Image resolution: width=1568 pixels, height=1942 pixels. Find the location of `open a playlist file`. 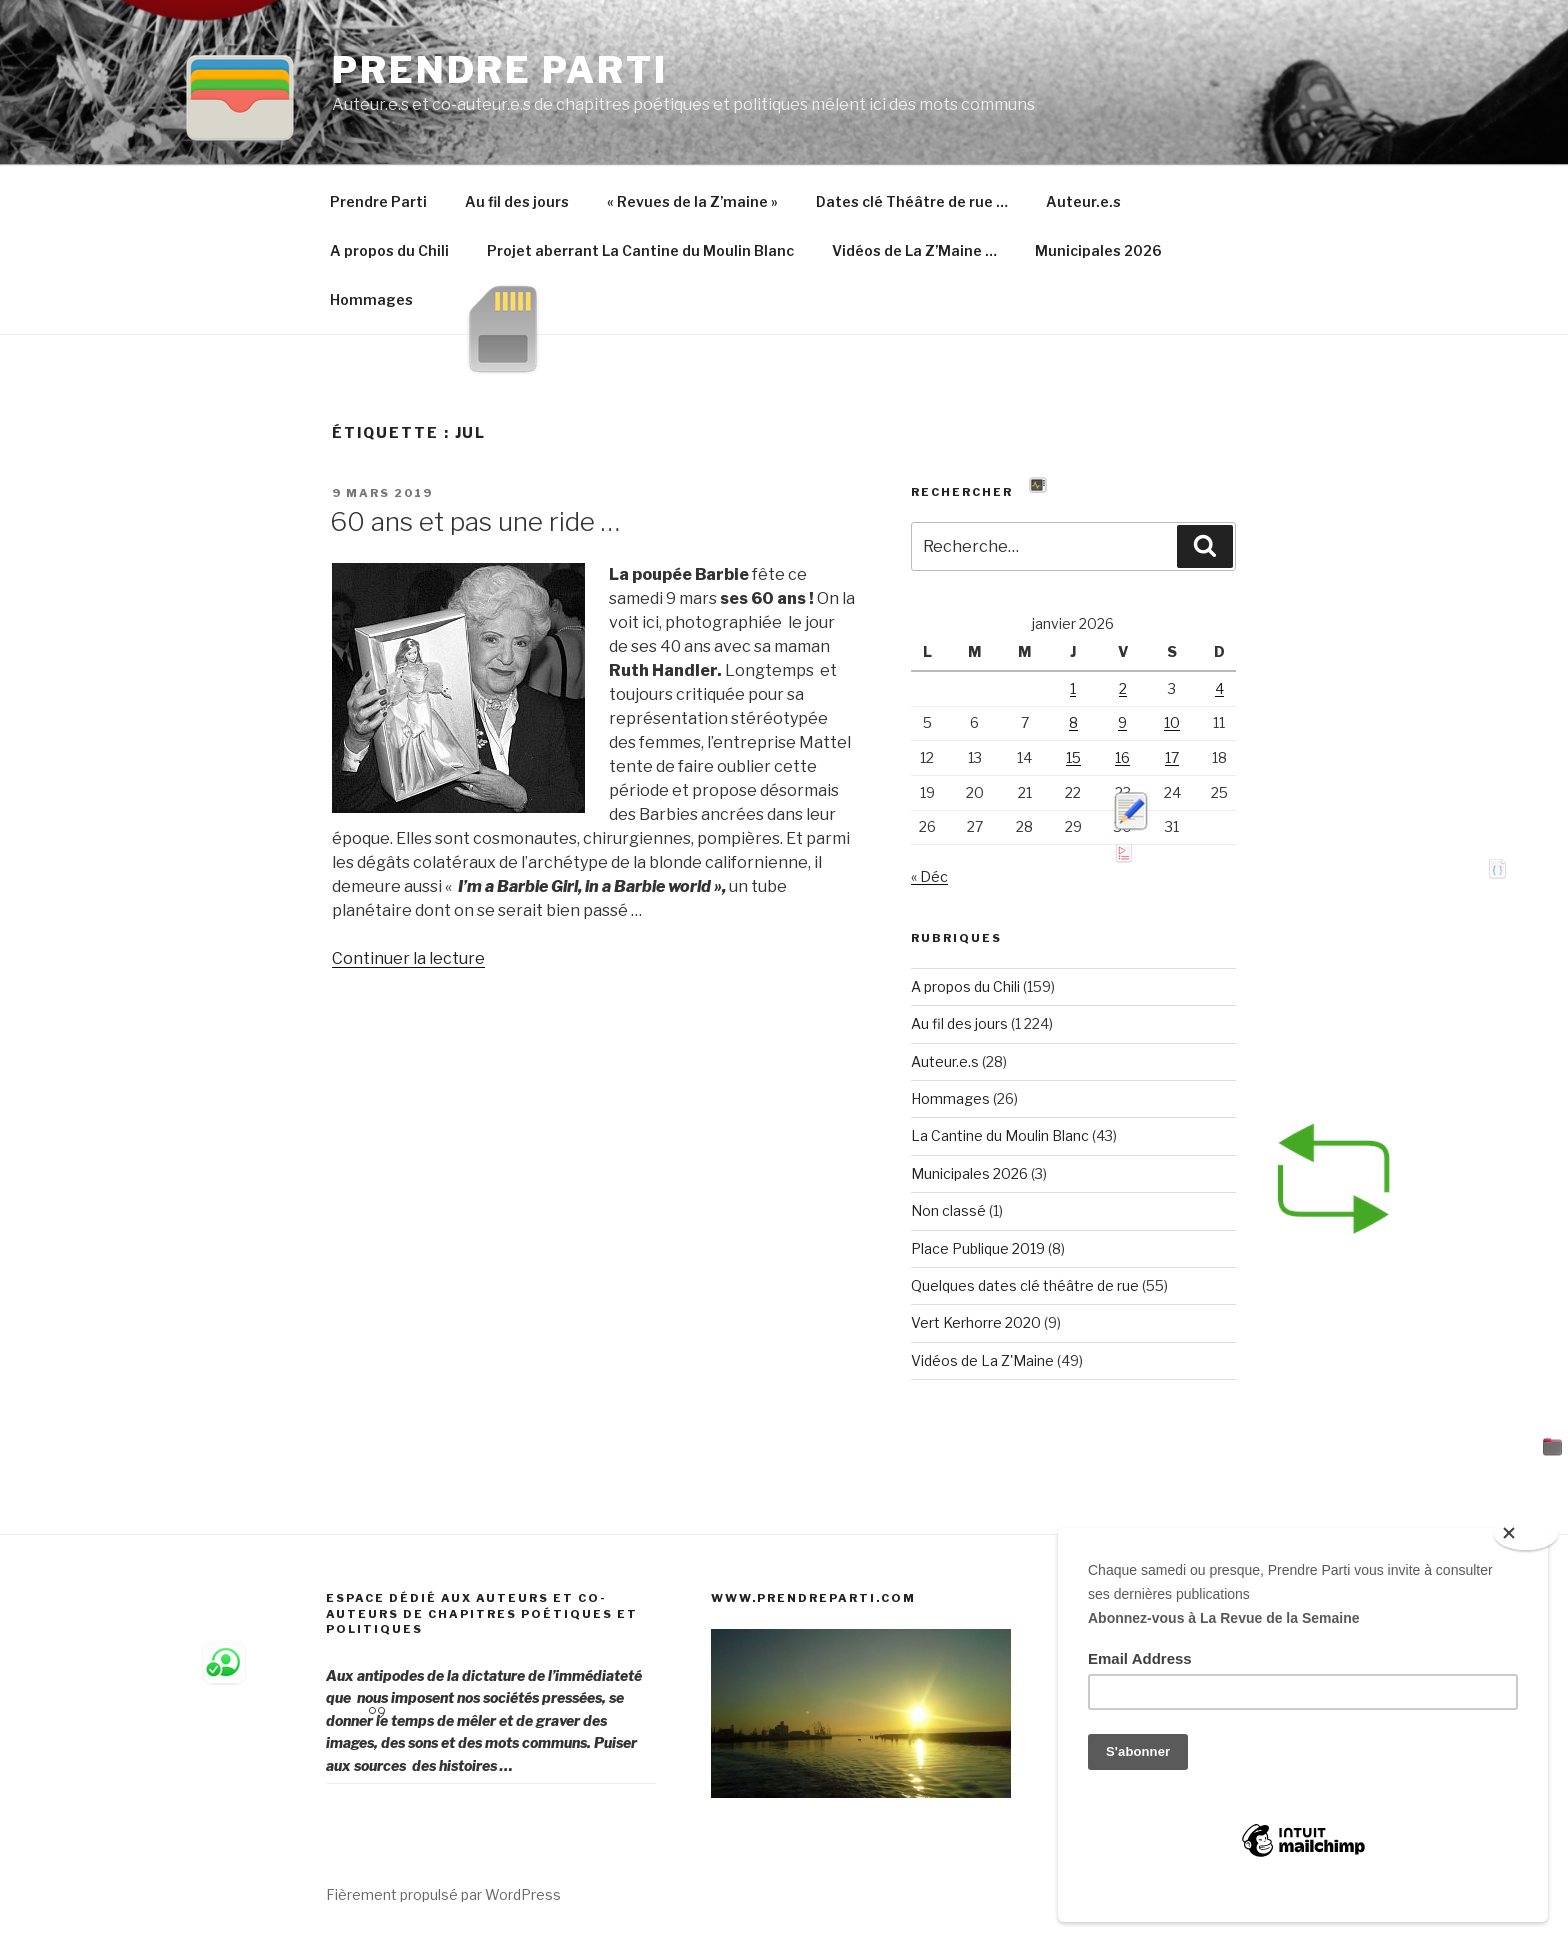

open a playlist file is located at coordinates (1124, 853).